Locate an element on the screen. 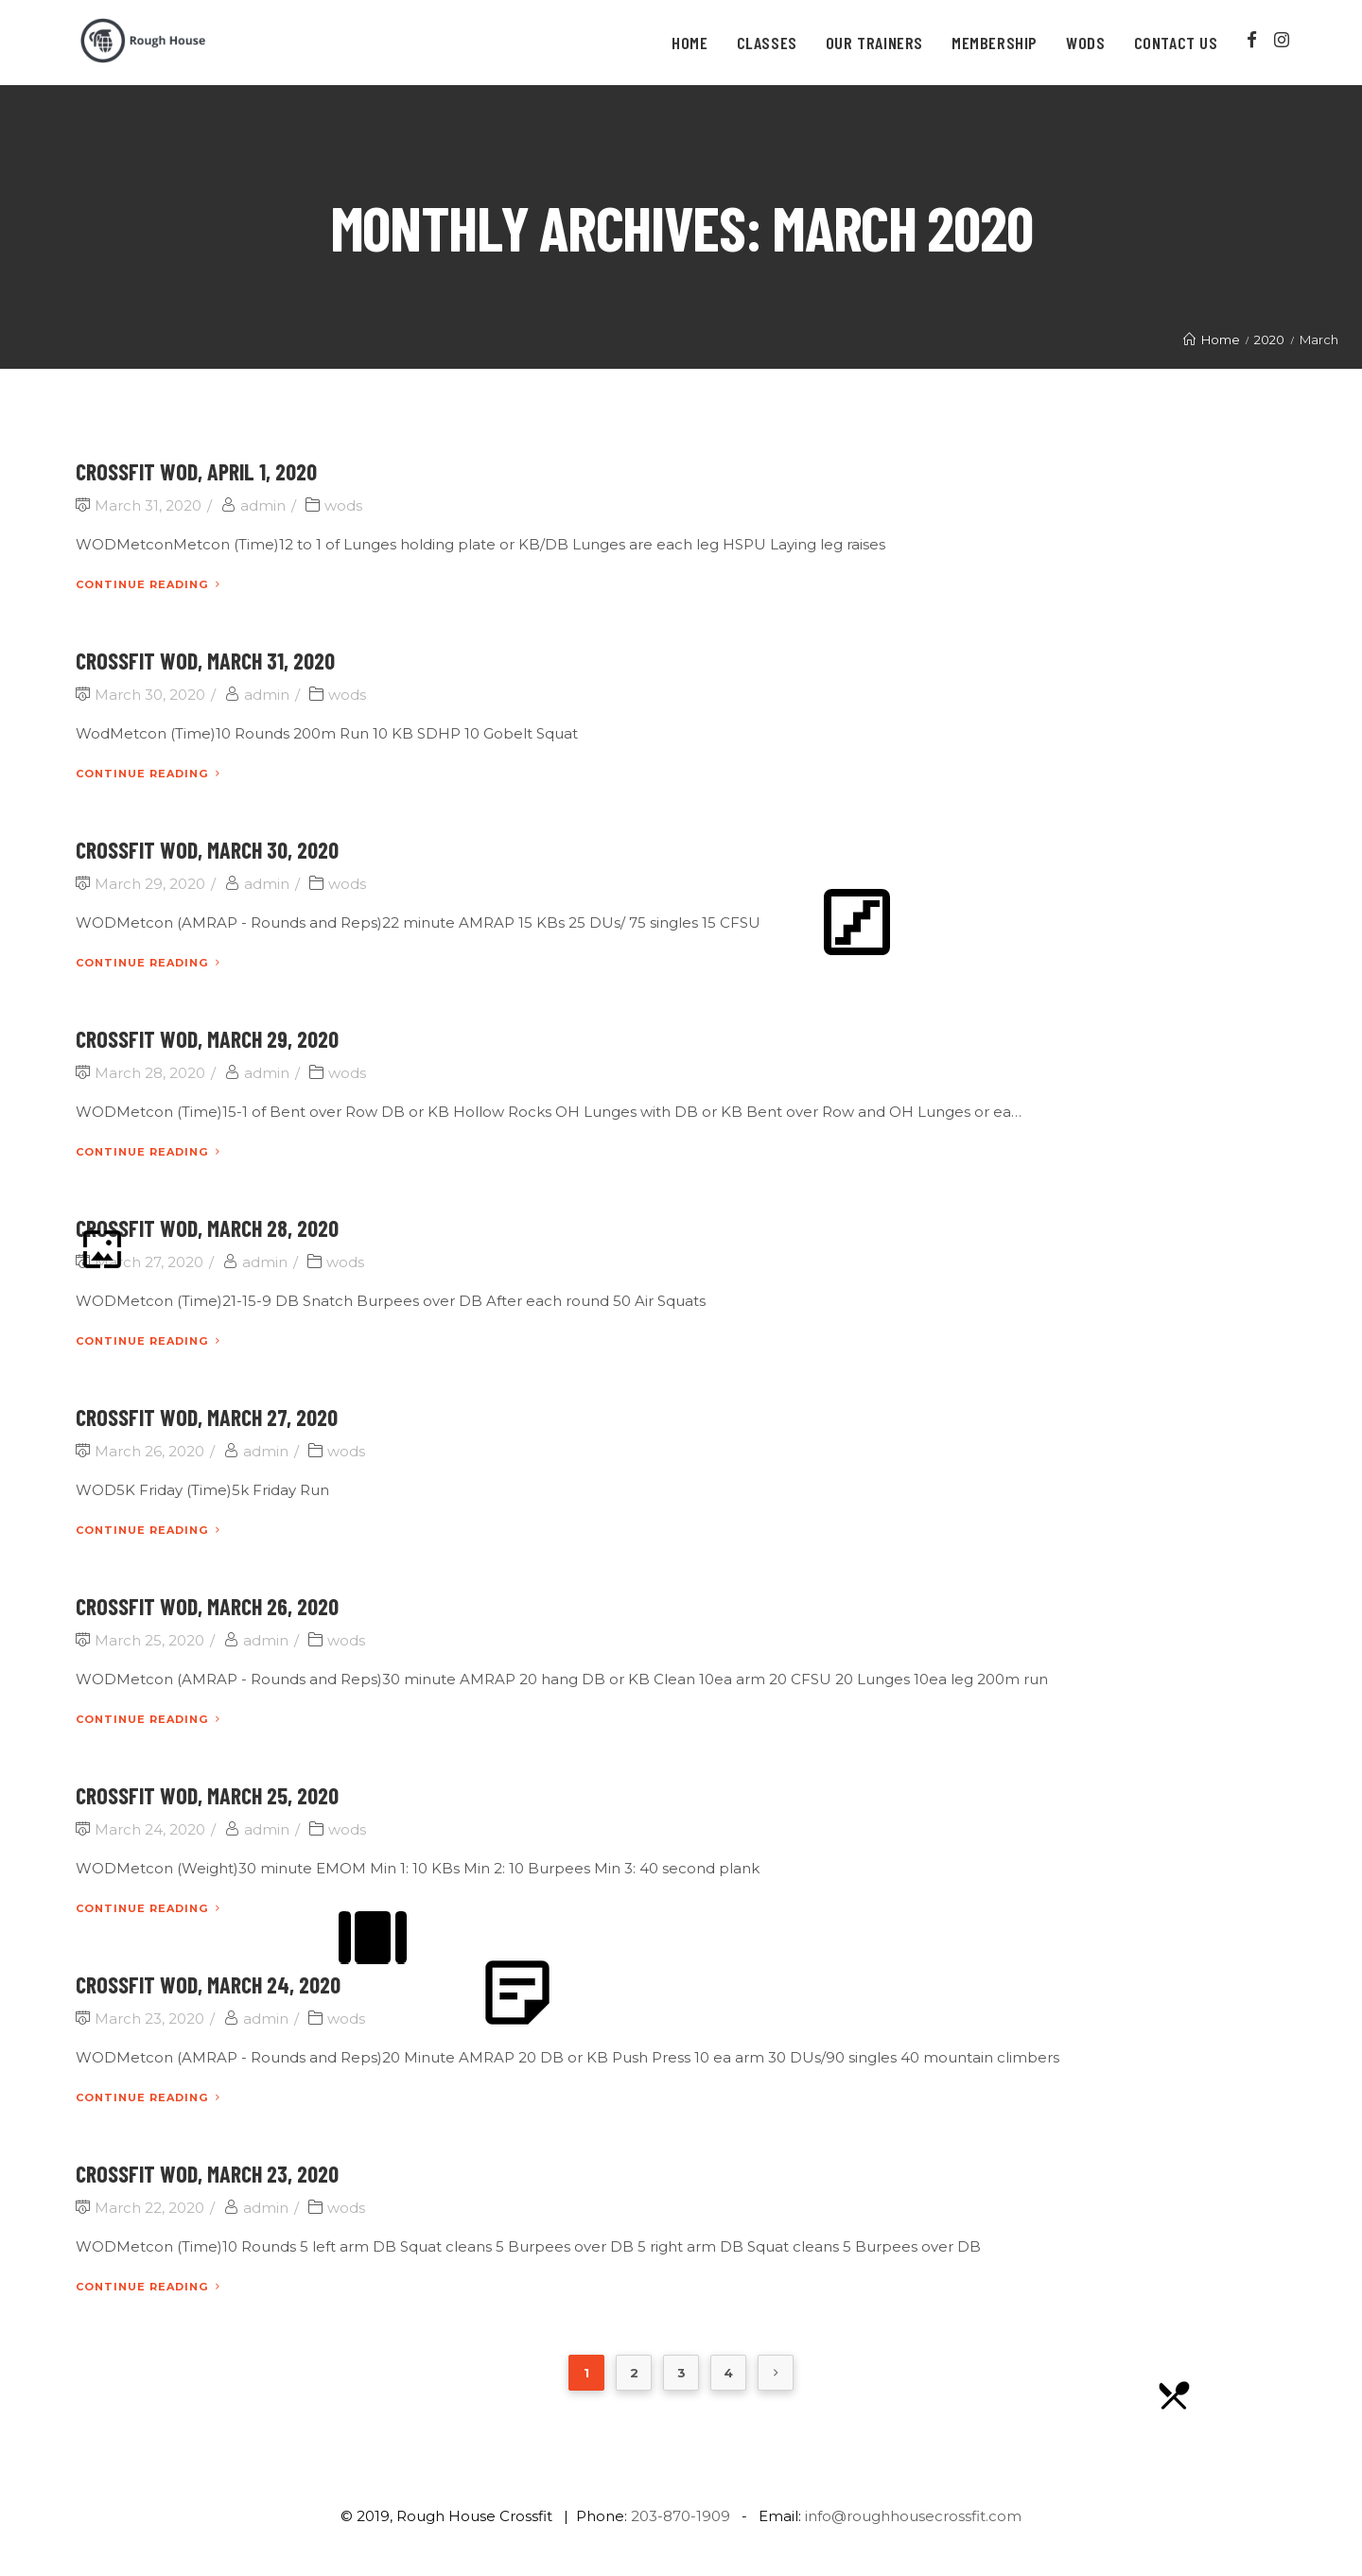 The image size is (1362, 2576). create a new note is located at coordinates (517, 1993).